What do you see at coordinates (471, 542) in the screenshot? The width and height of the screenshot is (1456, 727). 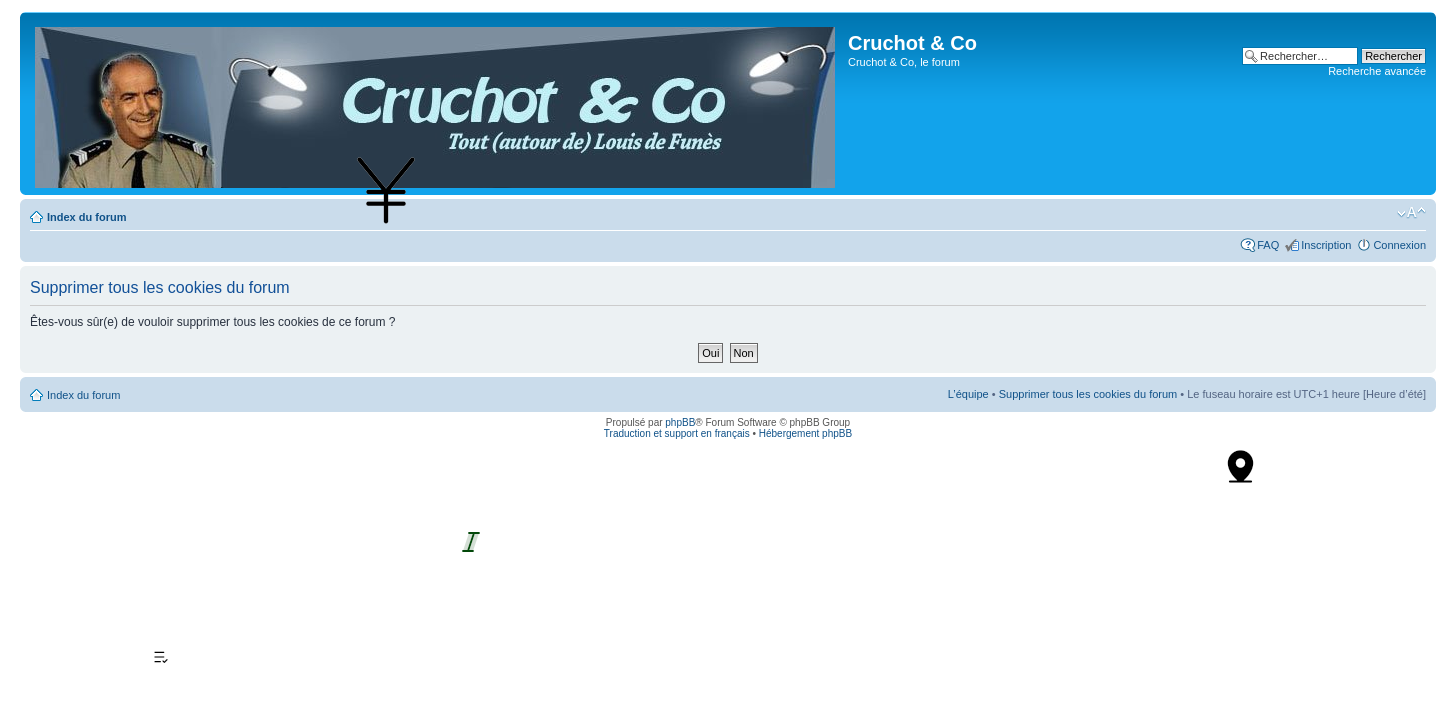 I see `apply italic formatting to selected text` at bounding box center [471, 542].